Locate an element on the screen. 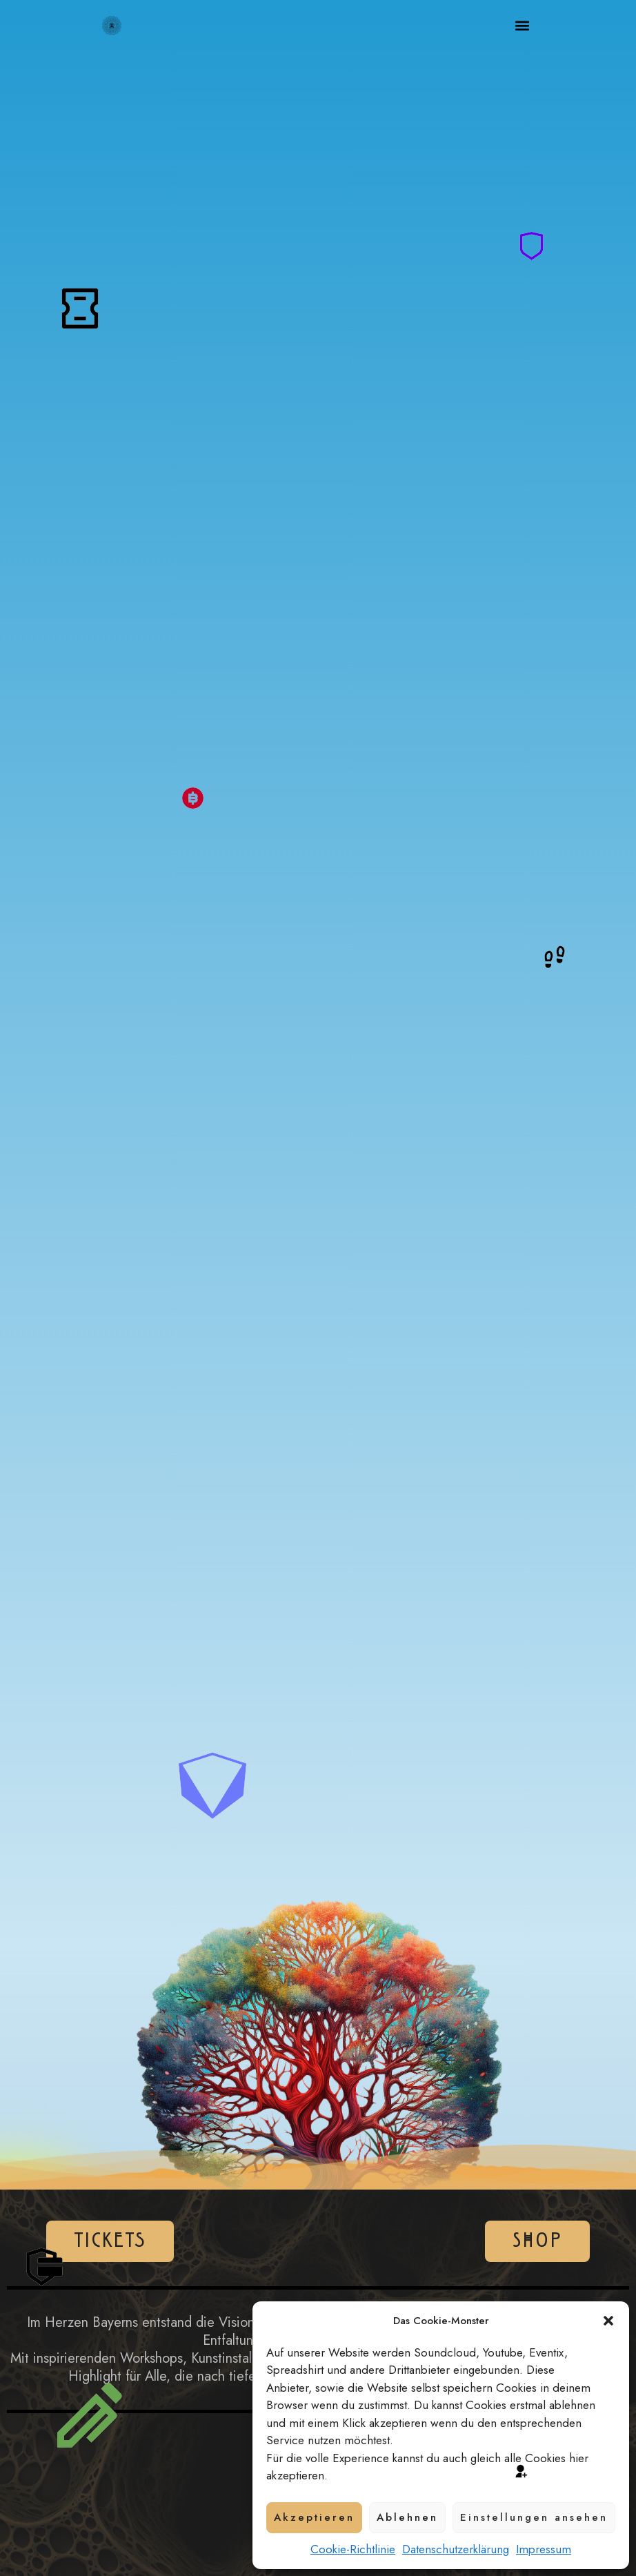  access security settings is located at coordinates (531, 246).